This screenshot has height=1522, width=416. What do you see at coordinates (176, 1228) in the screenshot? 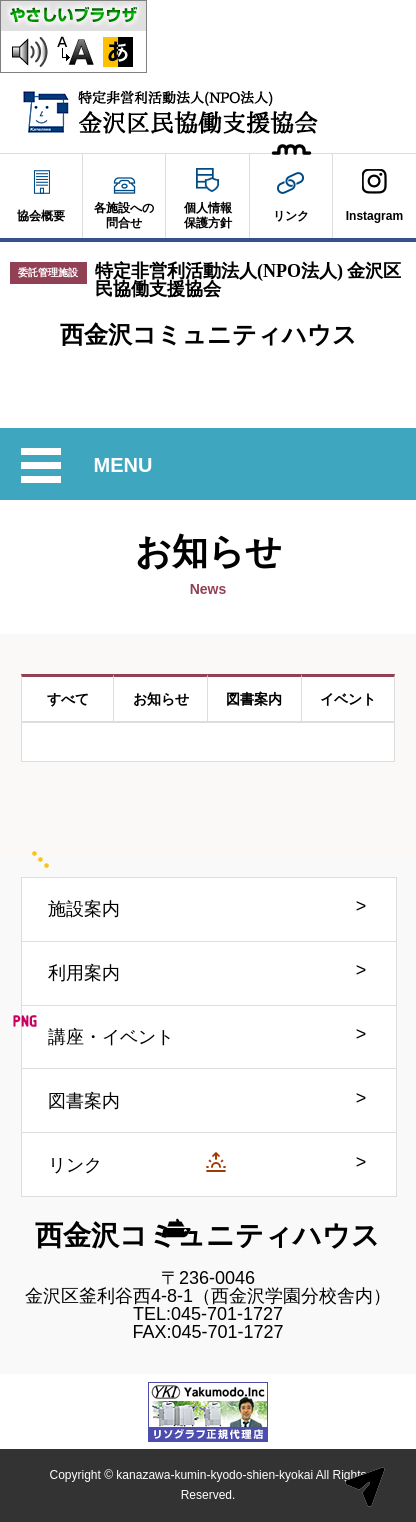
I see `select ferry as transportation mode` at bounding box center [176, 1228].